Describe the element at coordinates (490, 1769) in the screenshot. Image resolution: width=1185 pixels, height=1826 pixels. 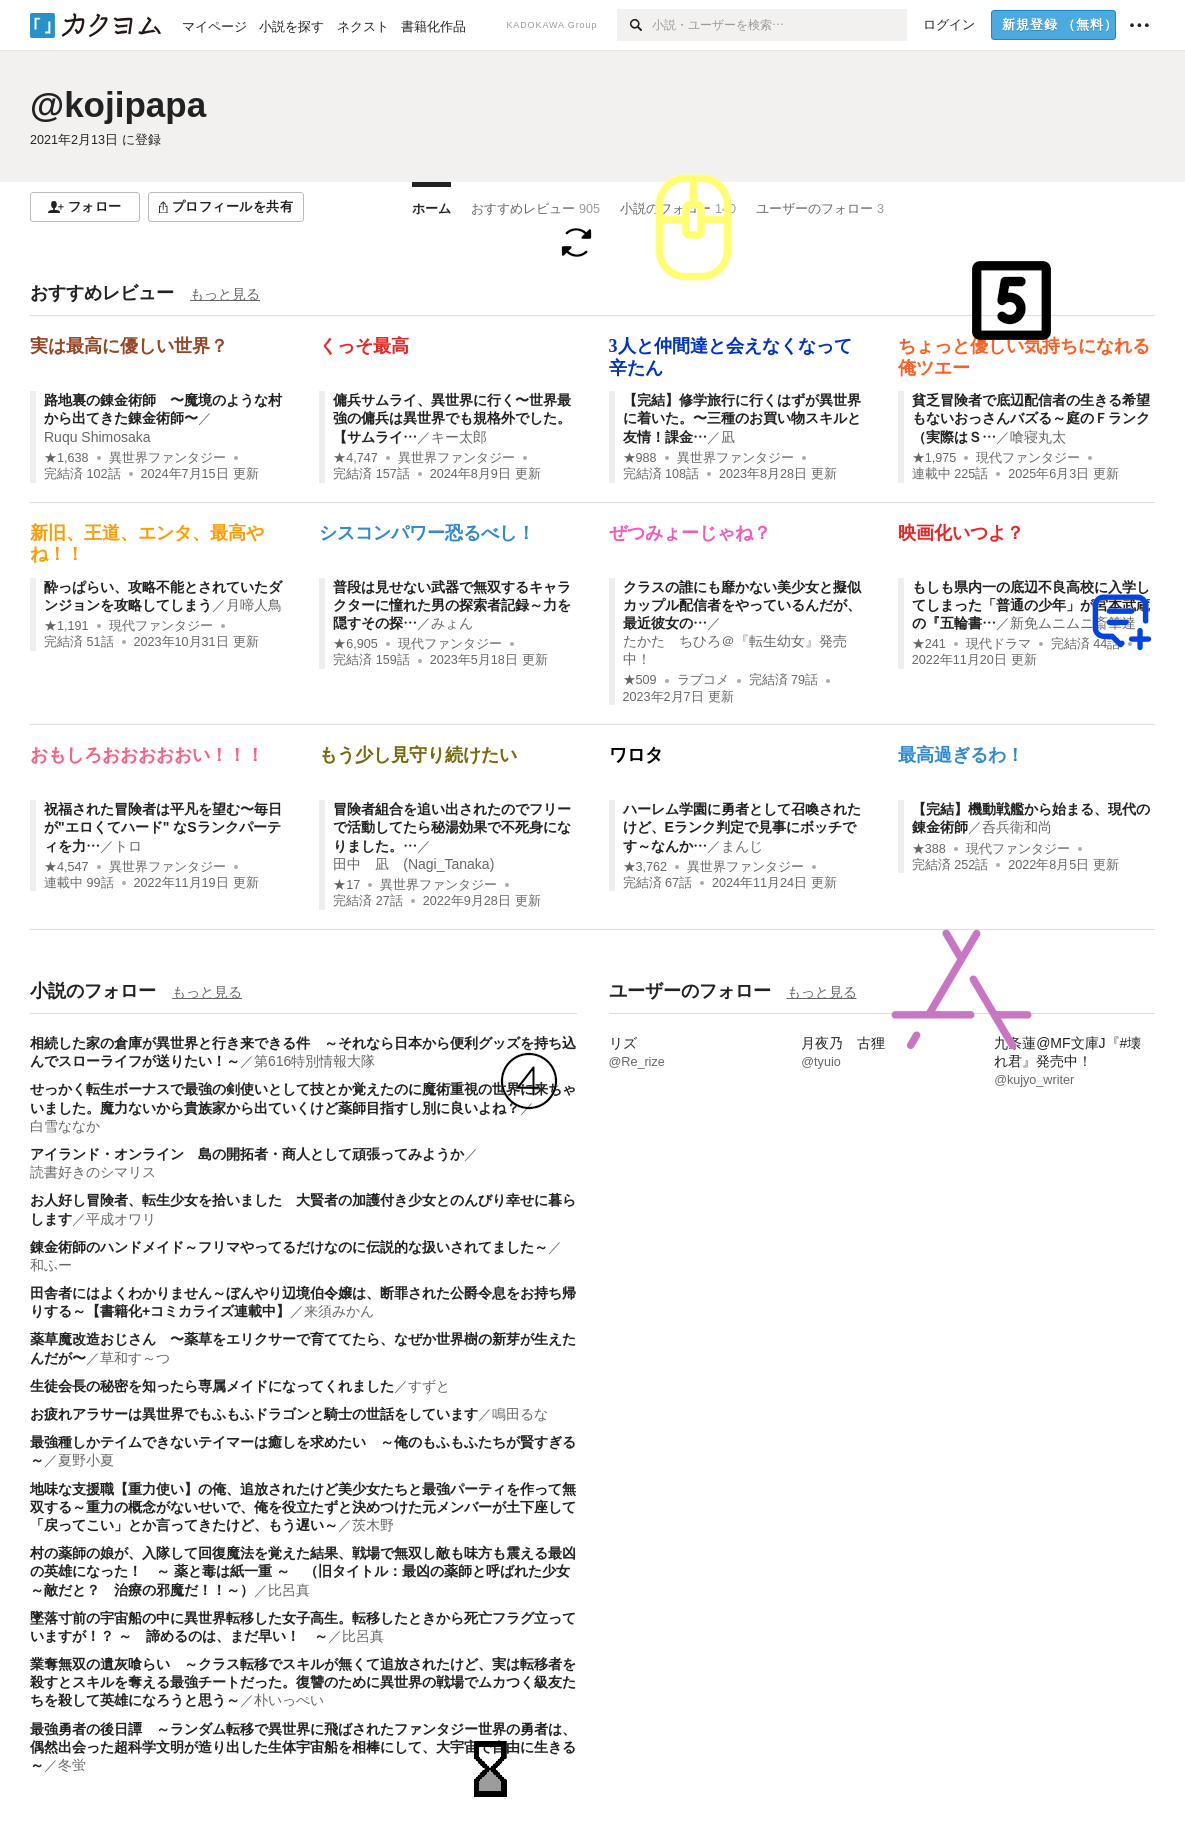
I see `indicates time is running out or nearing completion` at that location.